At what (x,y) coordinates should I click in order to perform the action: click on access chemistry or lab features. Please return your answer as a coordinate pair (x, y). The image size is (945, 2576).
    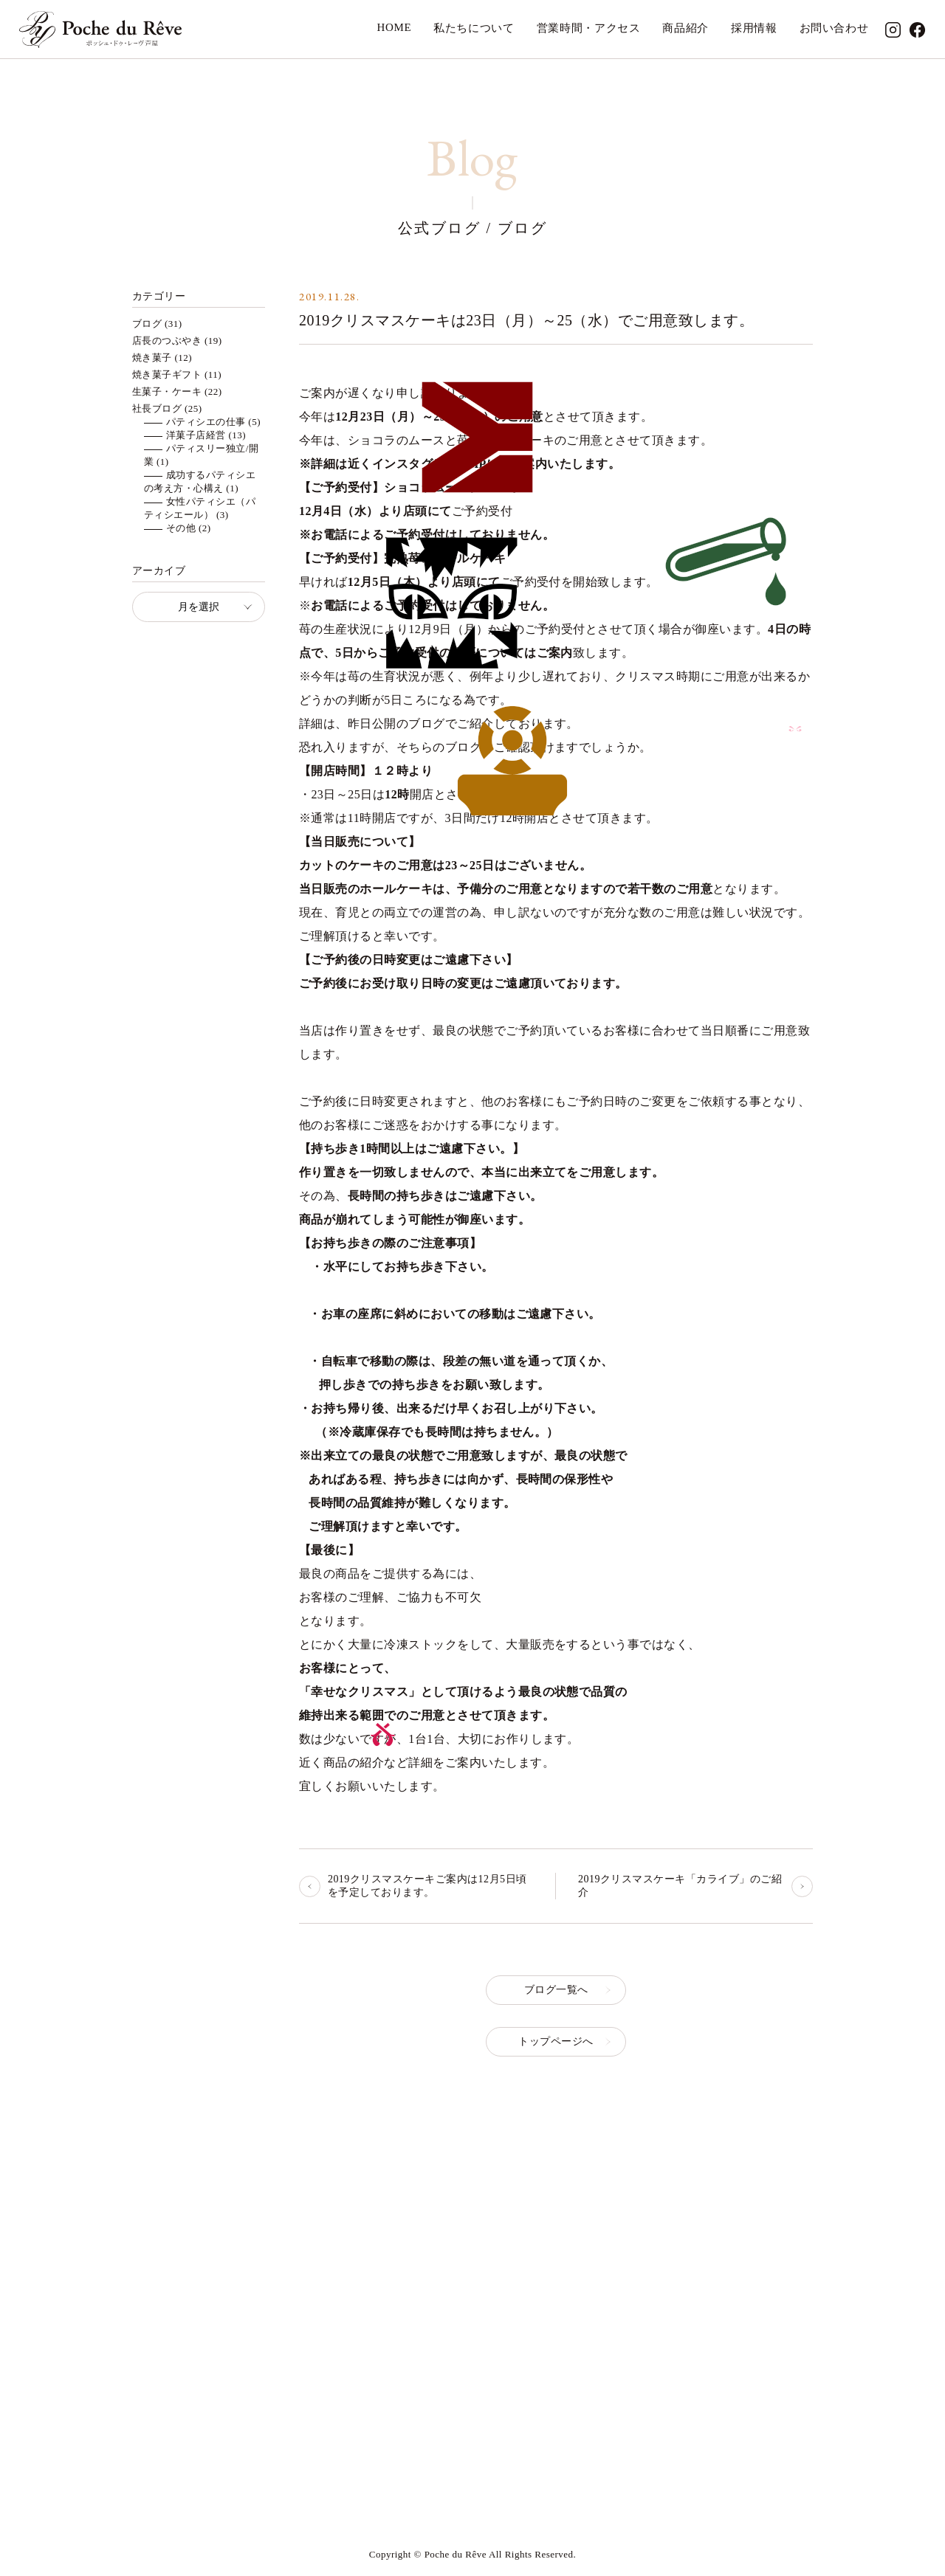
    Looking at the image, I should click on (725, 564).